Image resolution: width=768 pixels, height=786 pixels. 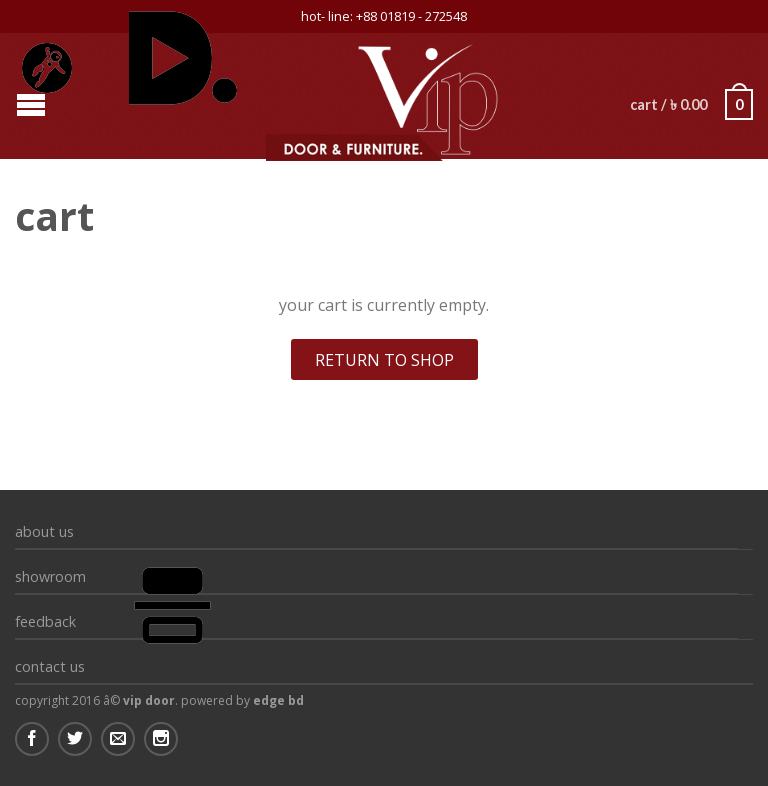 What do you see at coordinates (172, 605) in the screenshot?
I see `flip content vertically` at bounding box center [172, 605].